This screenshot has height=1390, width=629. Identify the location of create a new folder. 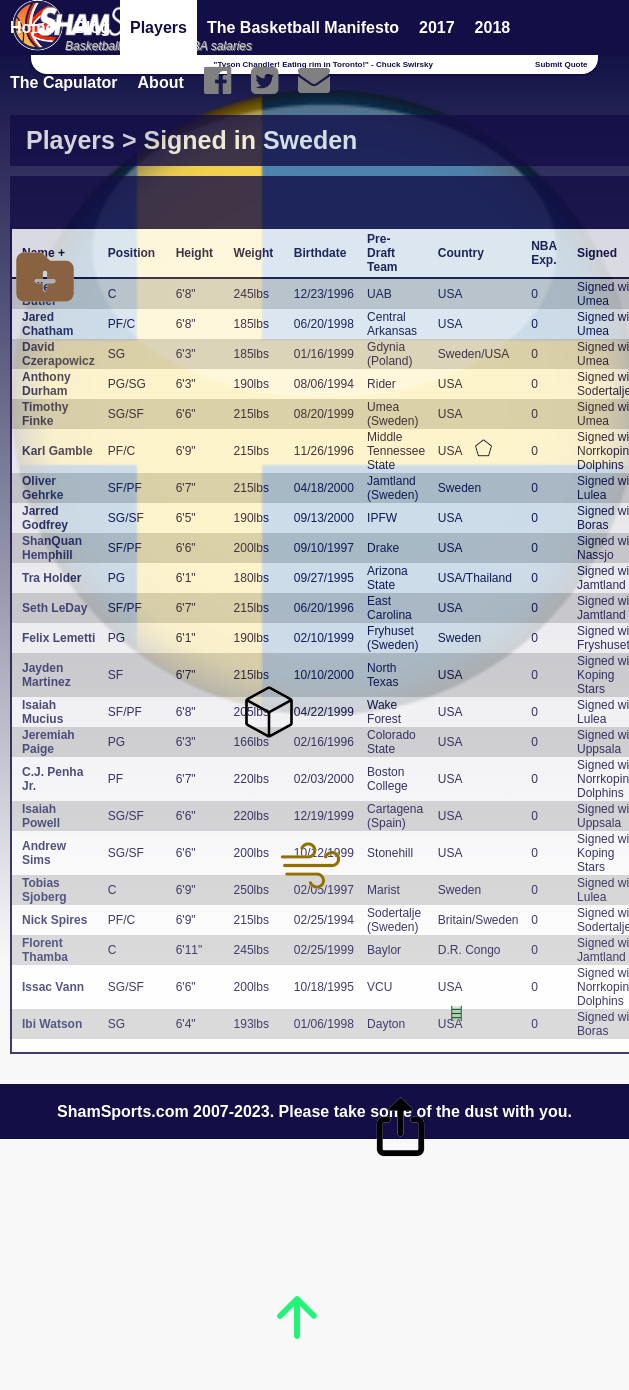
(45, 277).